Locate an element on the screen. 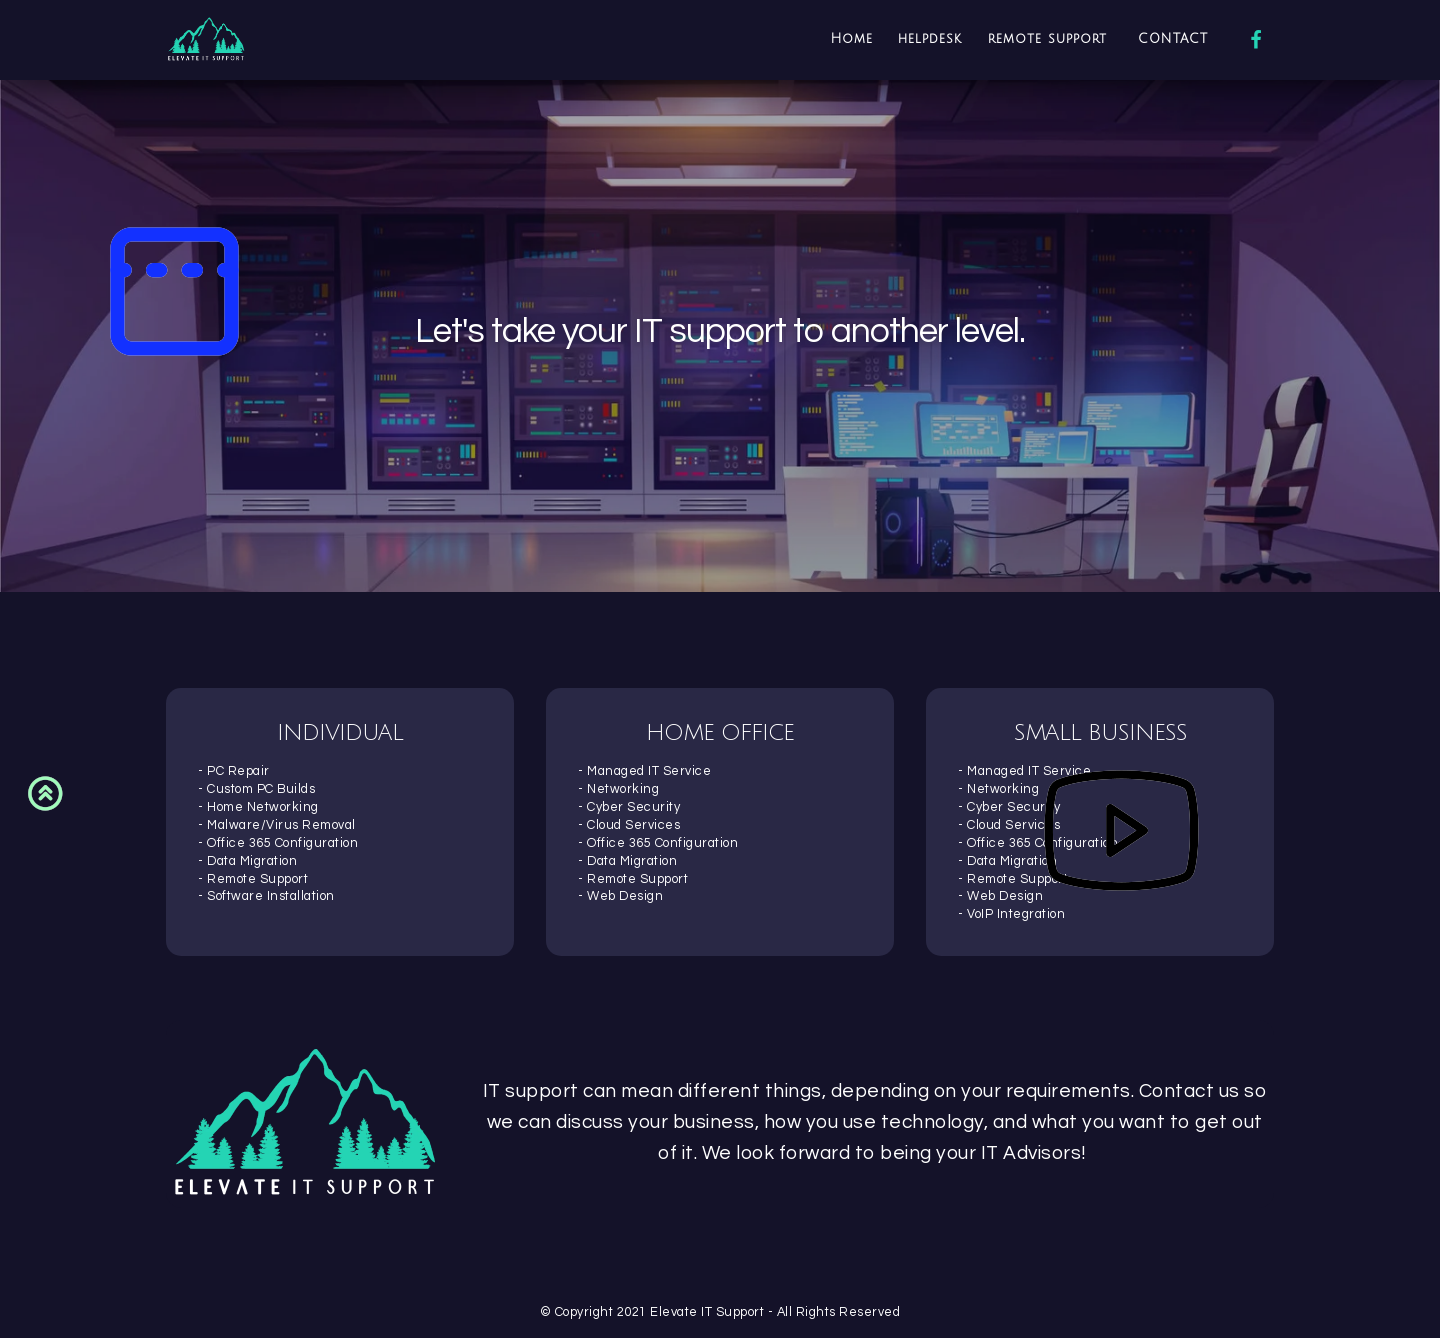  scroll to top of page is located at coordinates (45, 793).